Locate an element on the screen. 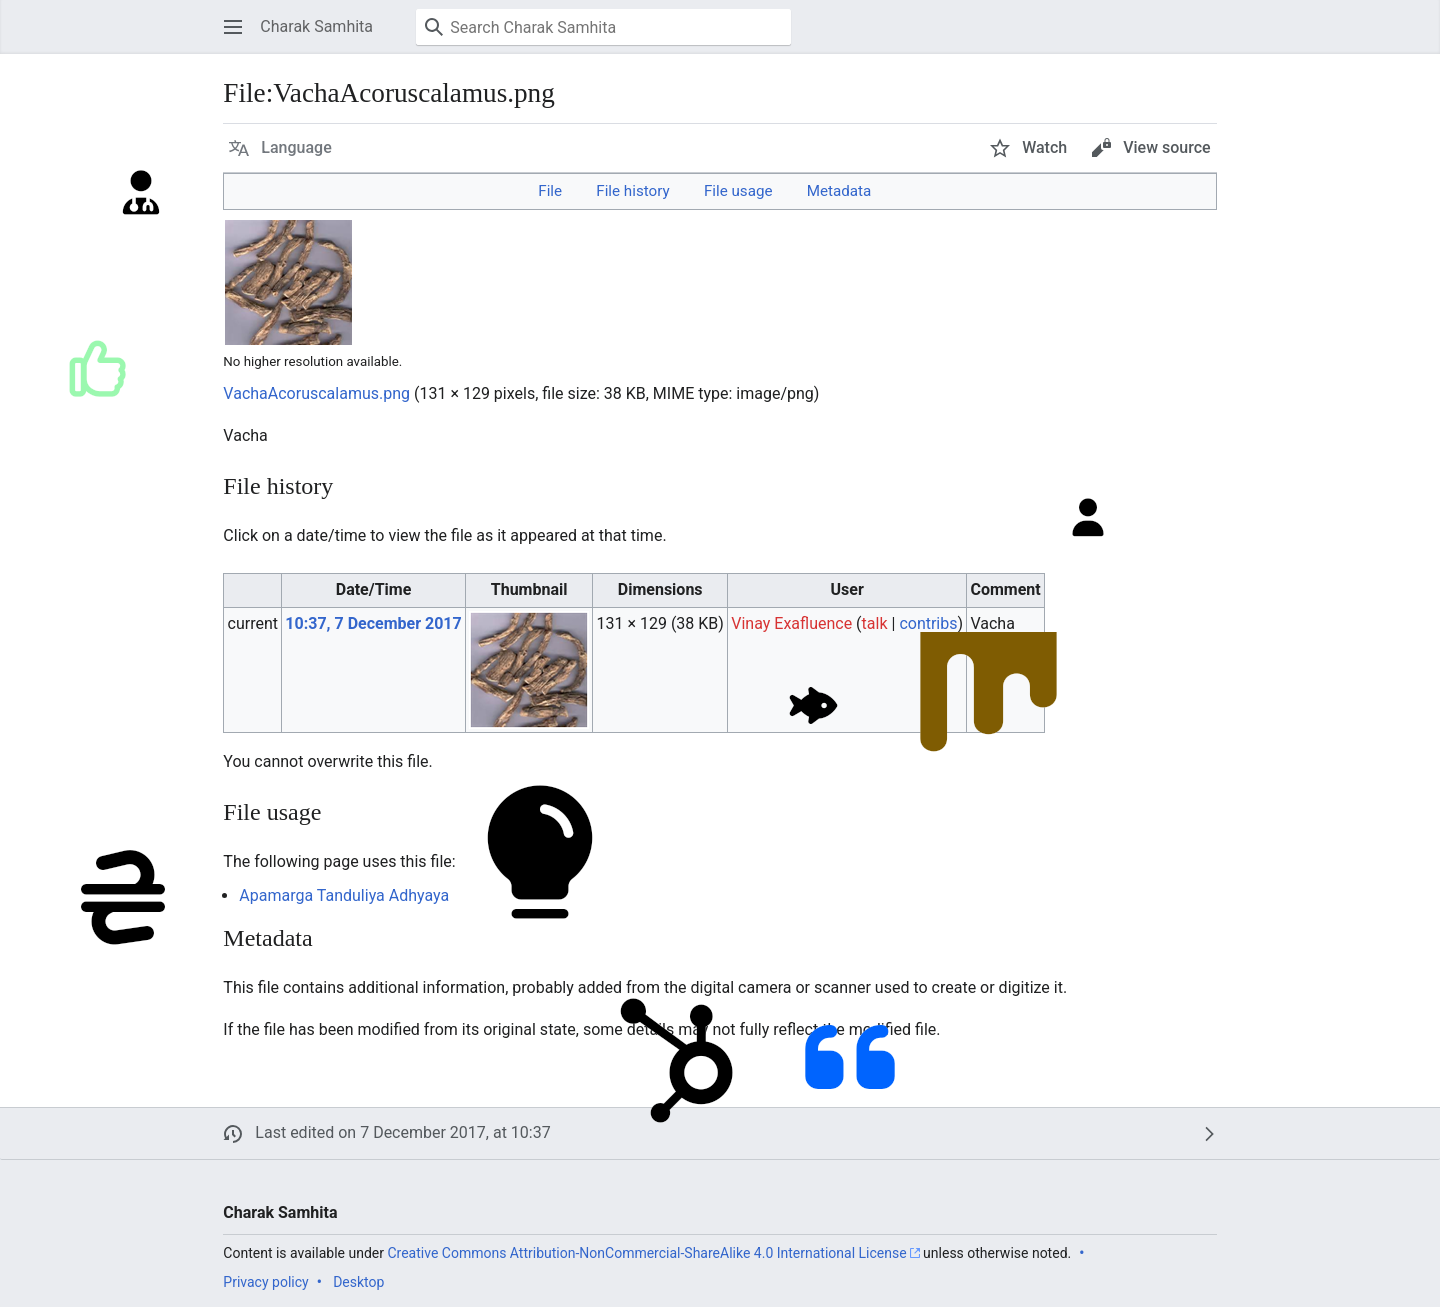 Image resolution: width=1440 pixels, height=1307 pixels. like or upvote content is located at coordinates (99, 370).